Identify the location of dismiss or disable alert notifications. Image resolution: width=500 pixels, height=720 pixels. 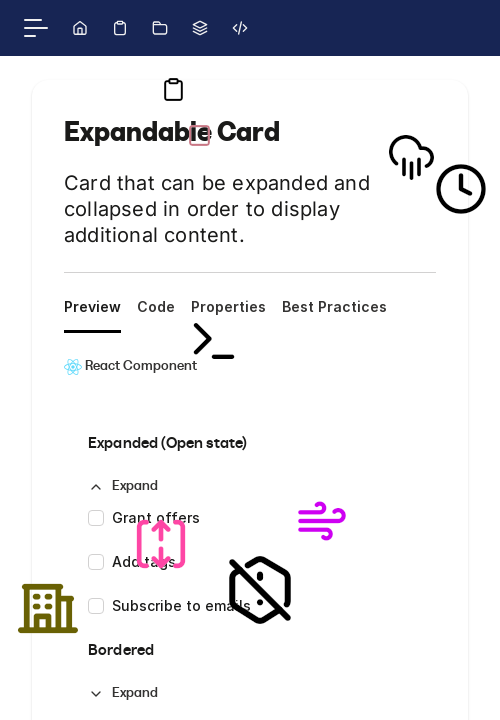
(260, 590).